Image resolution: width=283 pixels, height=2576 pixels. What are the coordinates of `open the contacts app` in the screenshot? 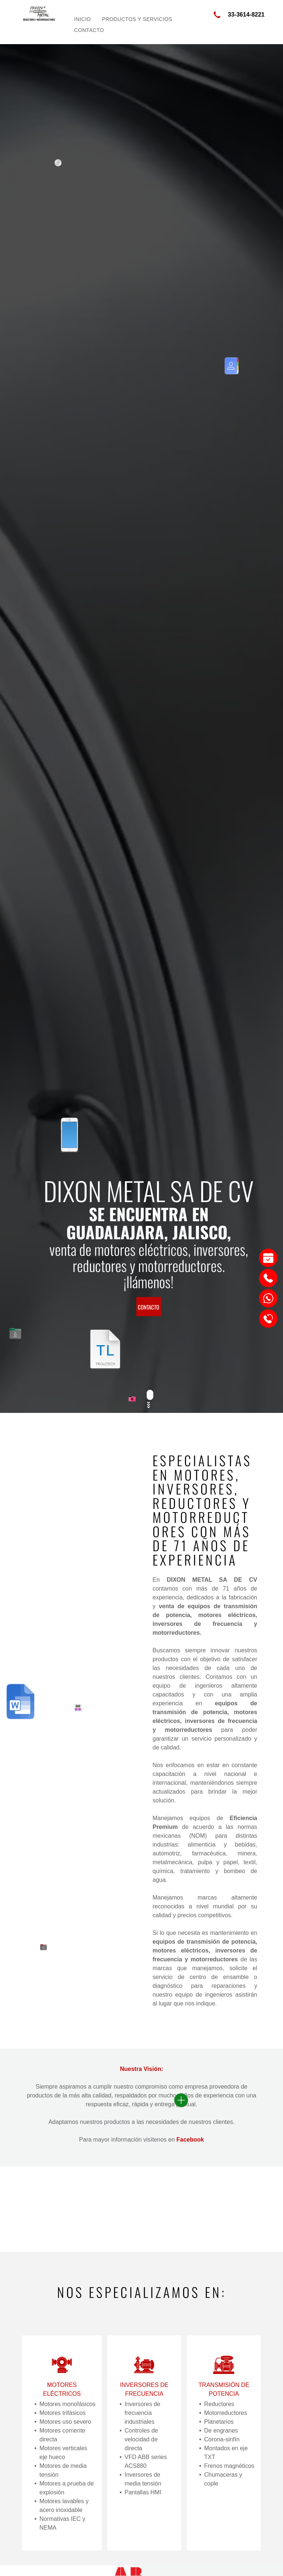 It's located at (231, 366).